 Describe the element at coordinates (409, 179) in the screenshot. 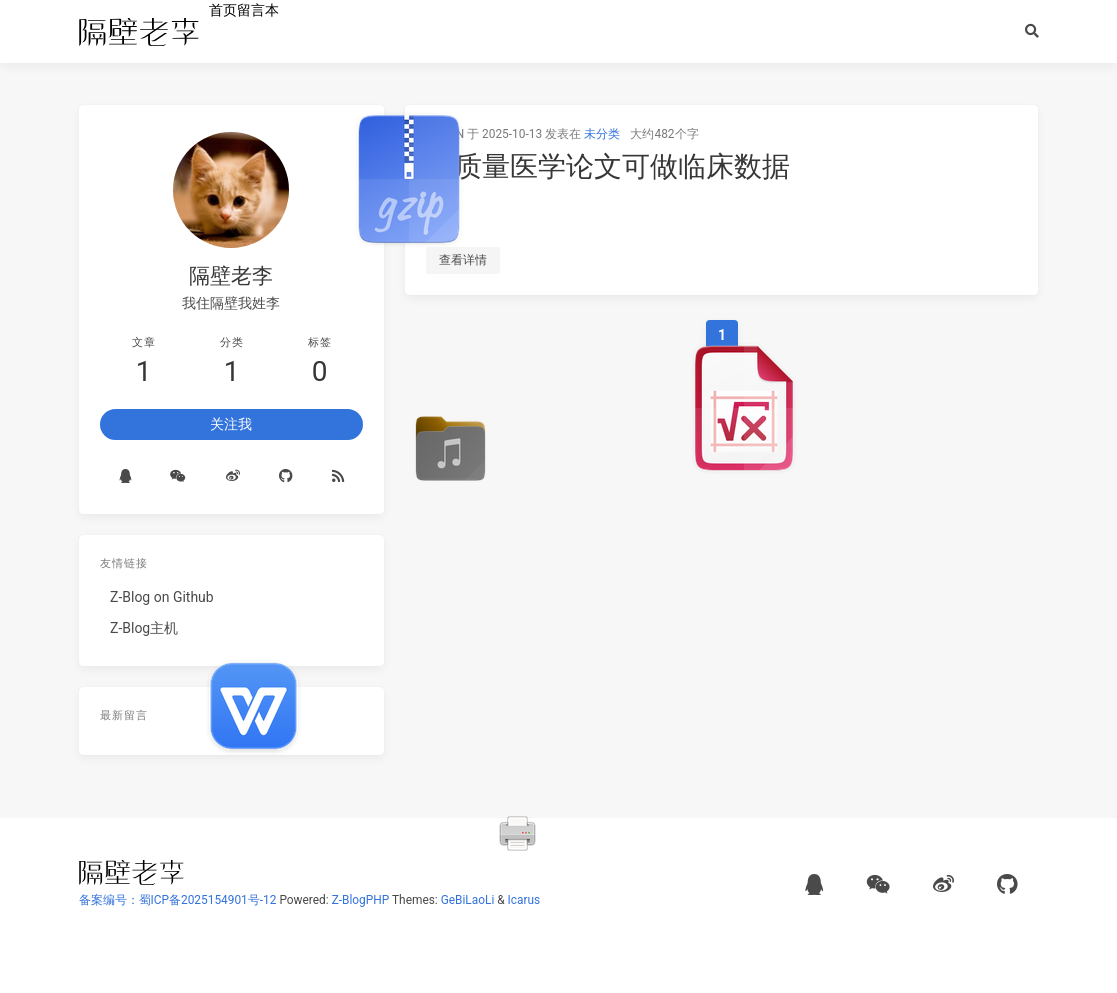

I see `a gzip compressed file` at that location.